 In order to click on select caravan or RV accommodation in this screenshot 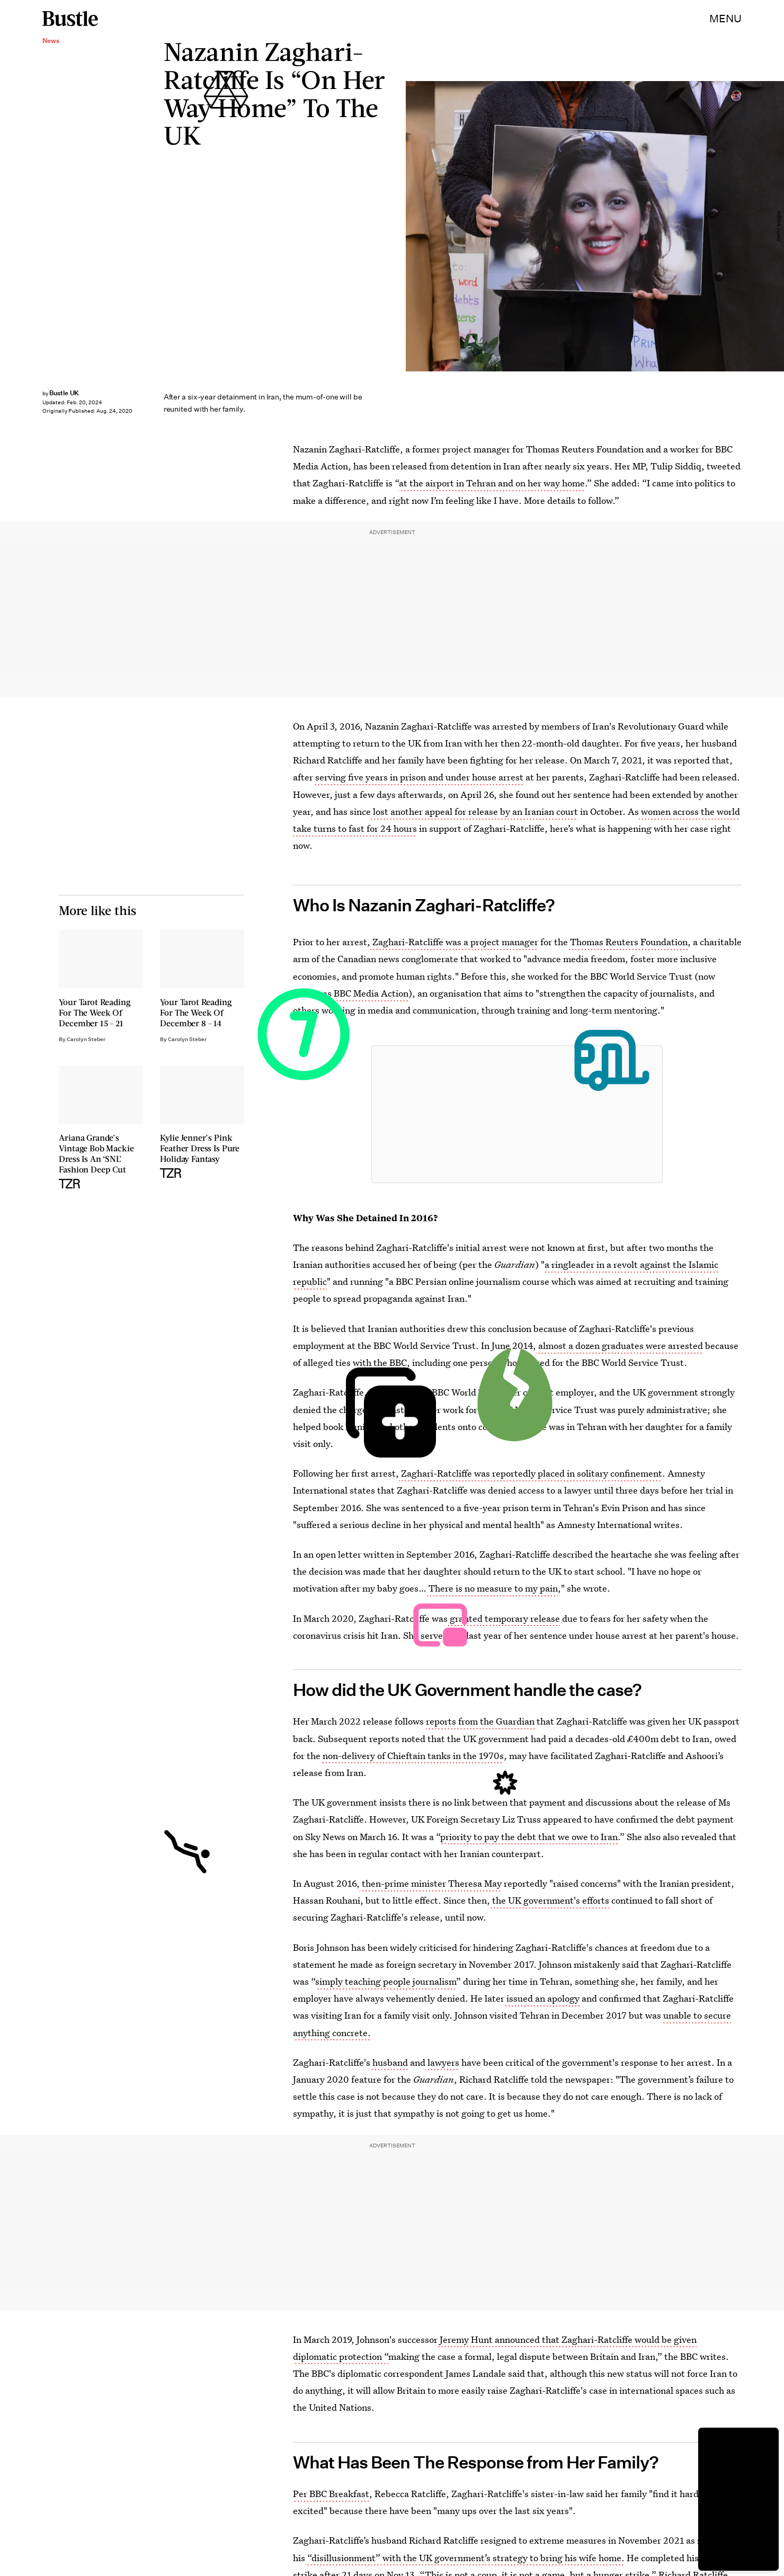, I will do `click(612, 1057)`.